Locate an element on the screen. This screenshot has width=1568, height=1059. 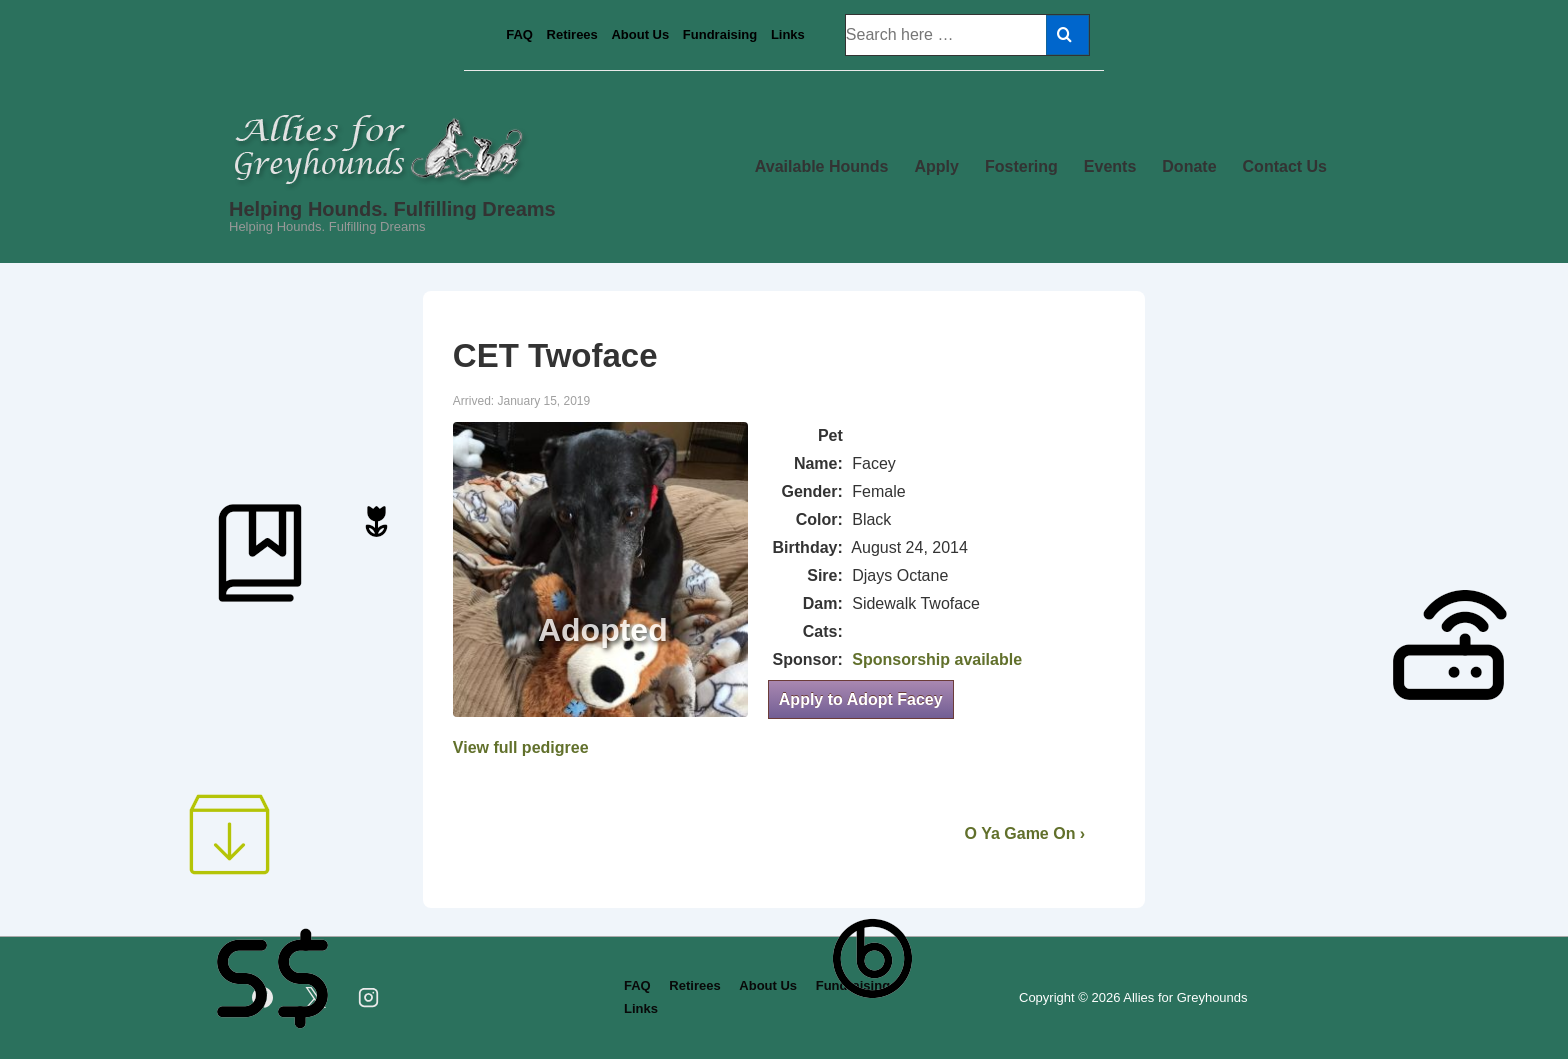
access router or network settings is located at coordinates (1448, 644).